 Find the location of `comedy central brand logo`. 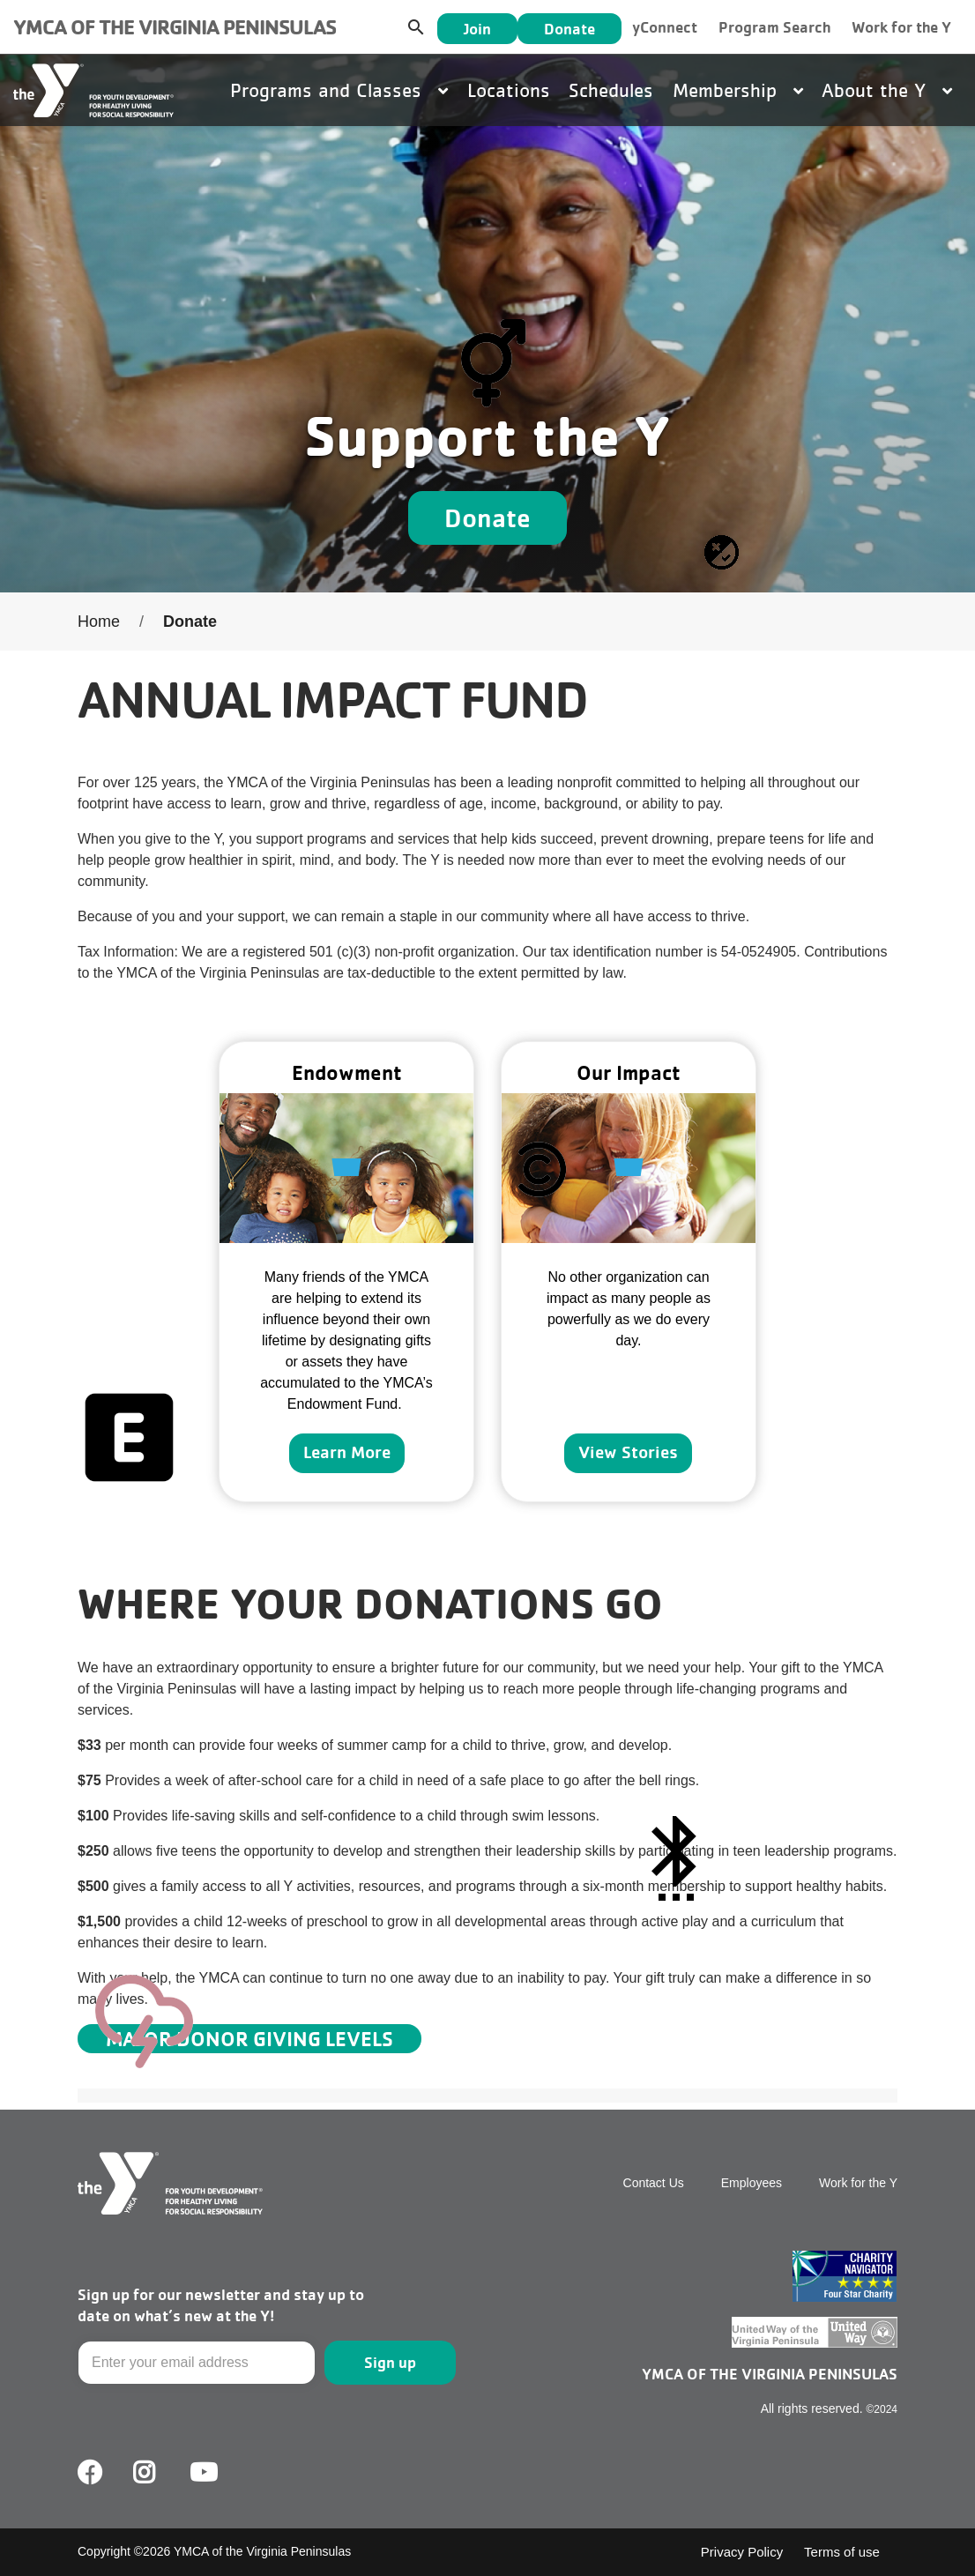

comedy central brand logo is located at coordinates (541, 1169).